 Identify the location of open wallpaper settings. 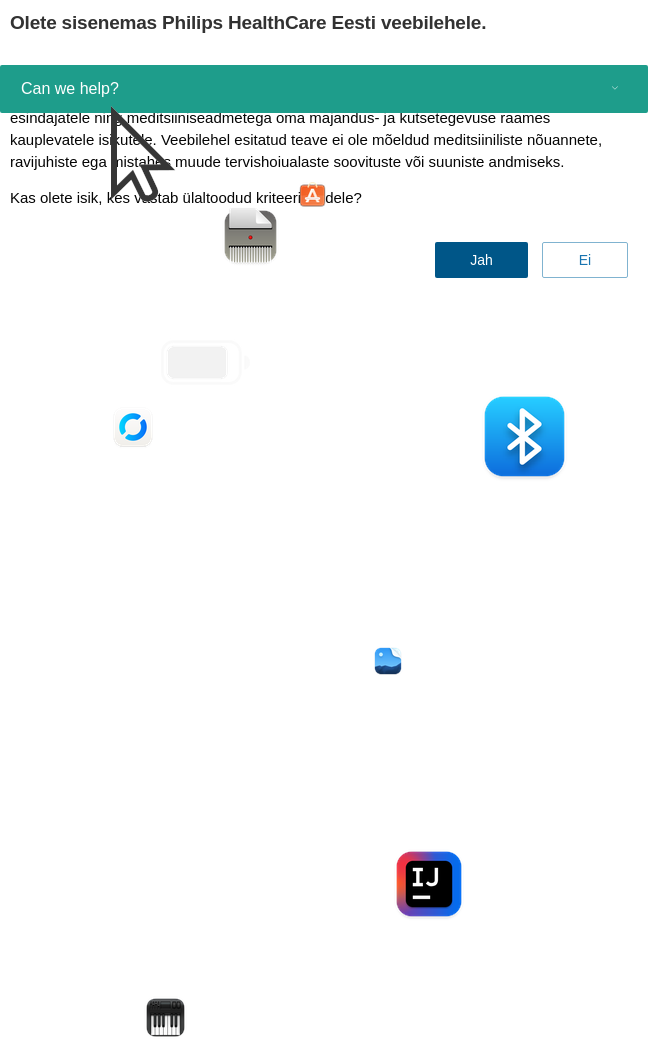
(388, 661).